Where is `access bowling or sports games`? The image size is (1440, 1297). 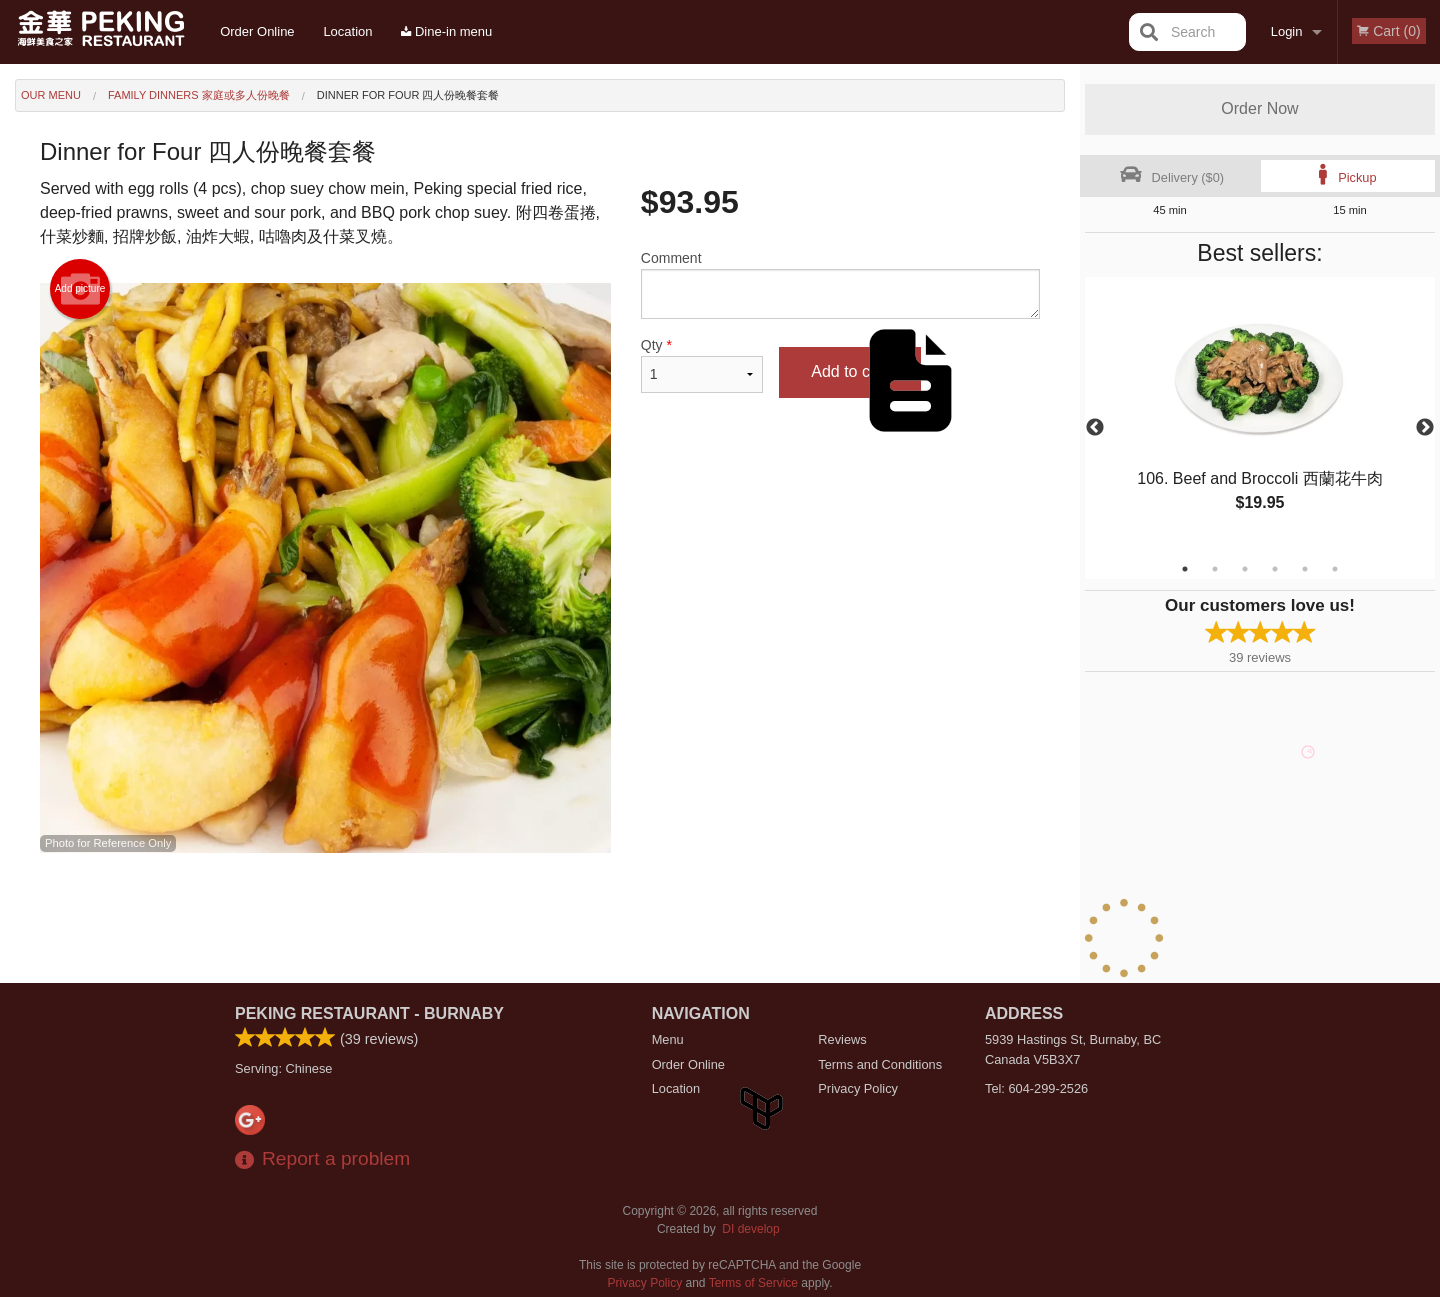
access bowling or sports games is located at coordinates (1308, 752).